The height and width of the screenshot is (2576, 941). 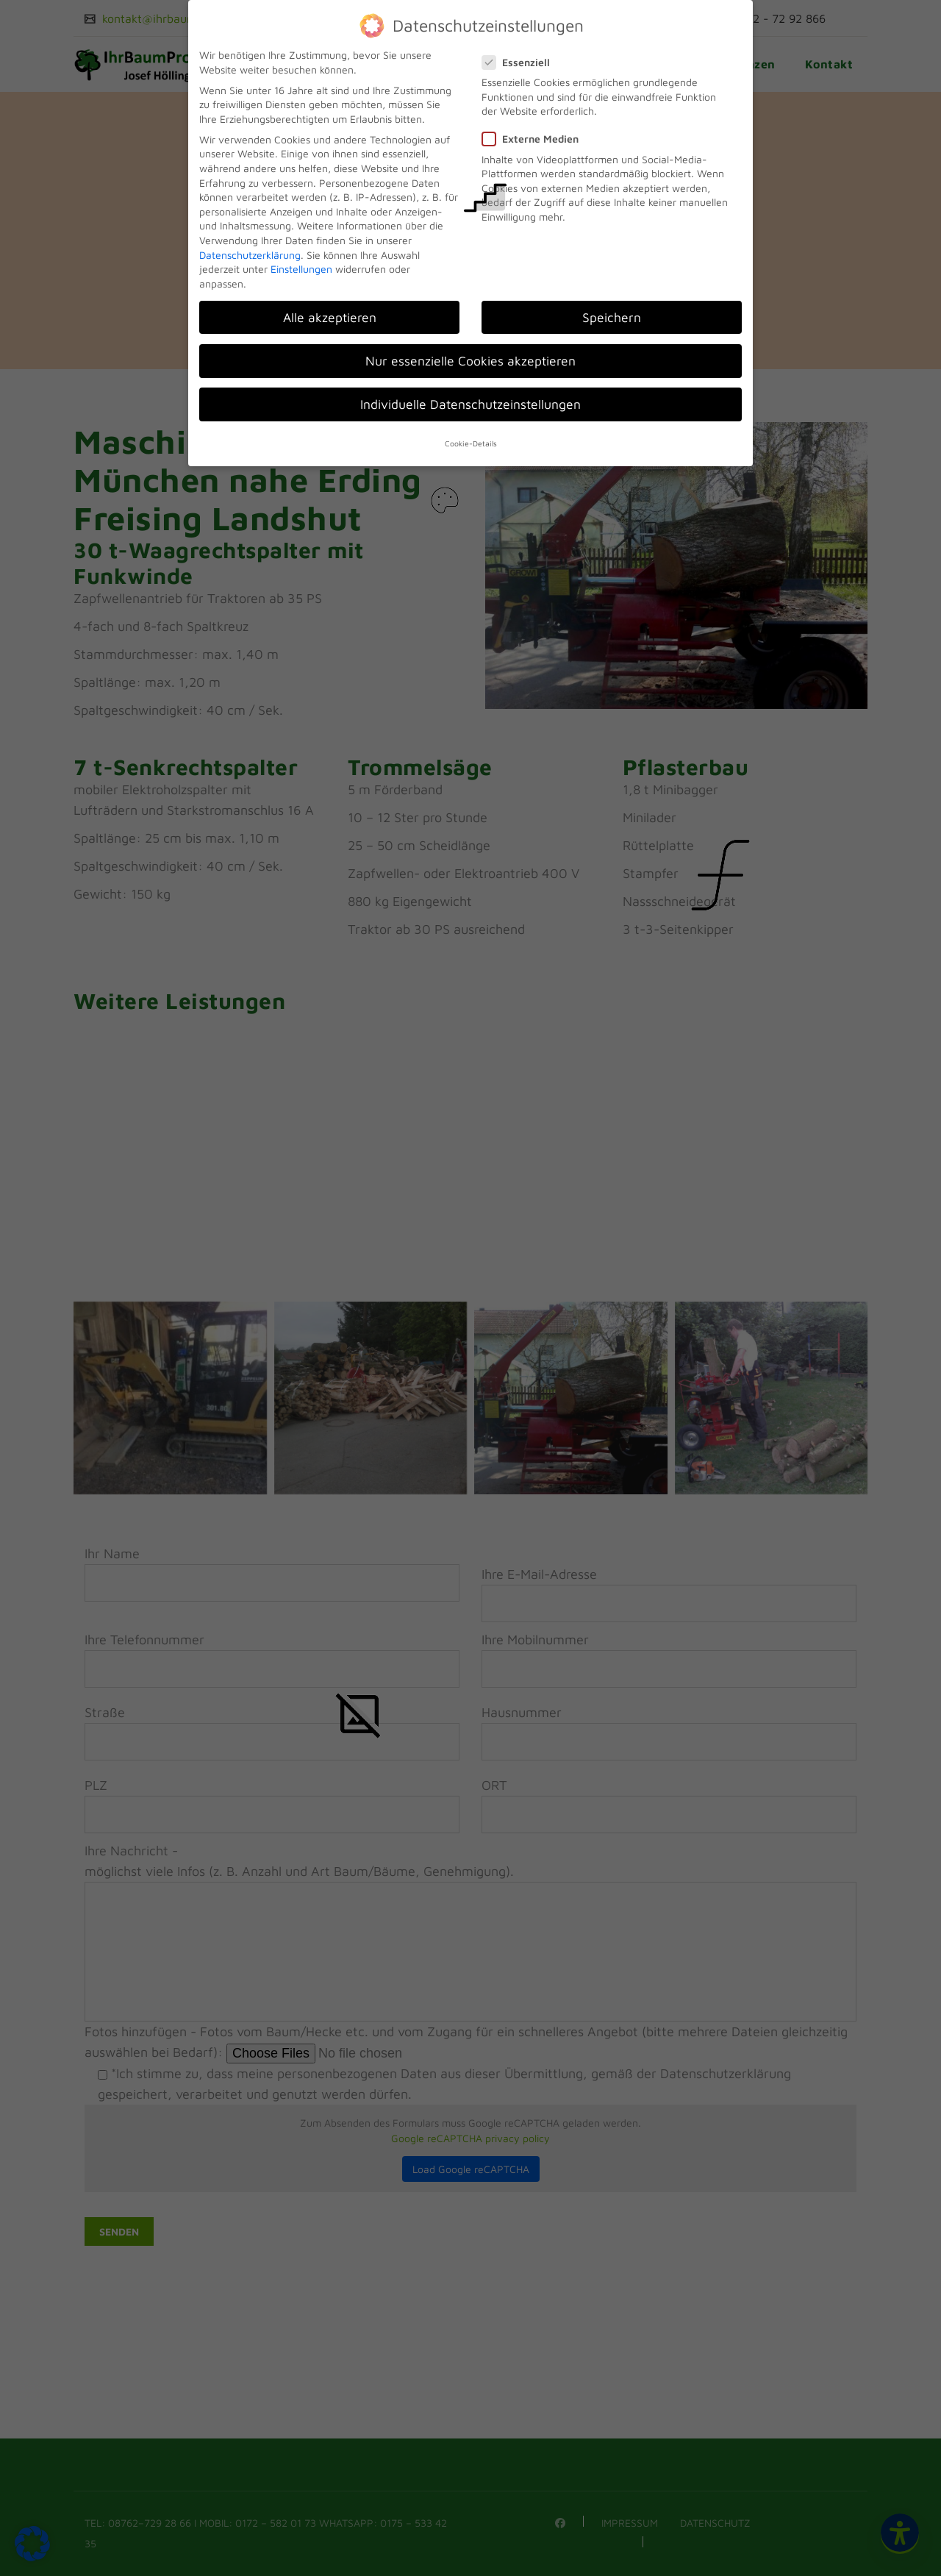 What do you see at coordinates (485, 198) in the screenshot?
I see `view step count or fitness progress` at bounding box center [485, 198].